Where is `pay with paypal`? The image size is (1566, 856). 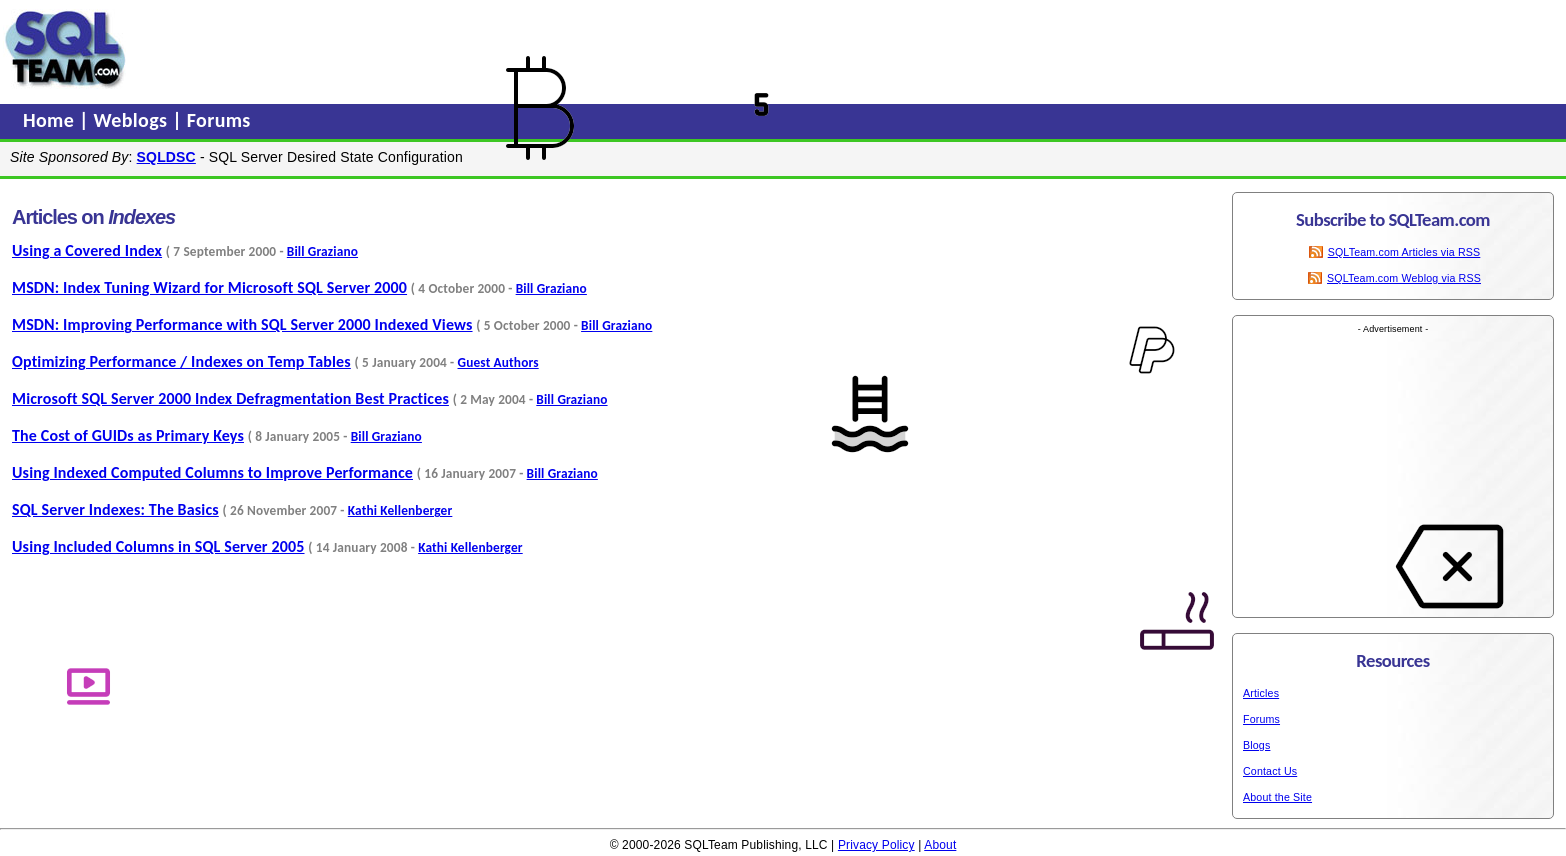
pay with paypal is located at coordinates (1151, 350).